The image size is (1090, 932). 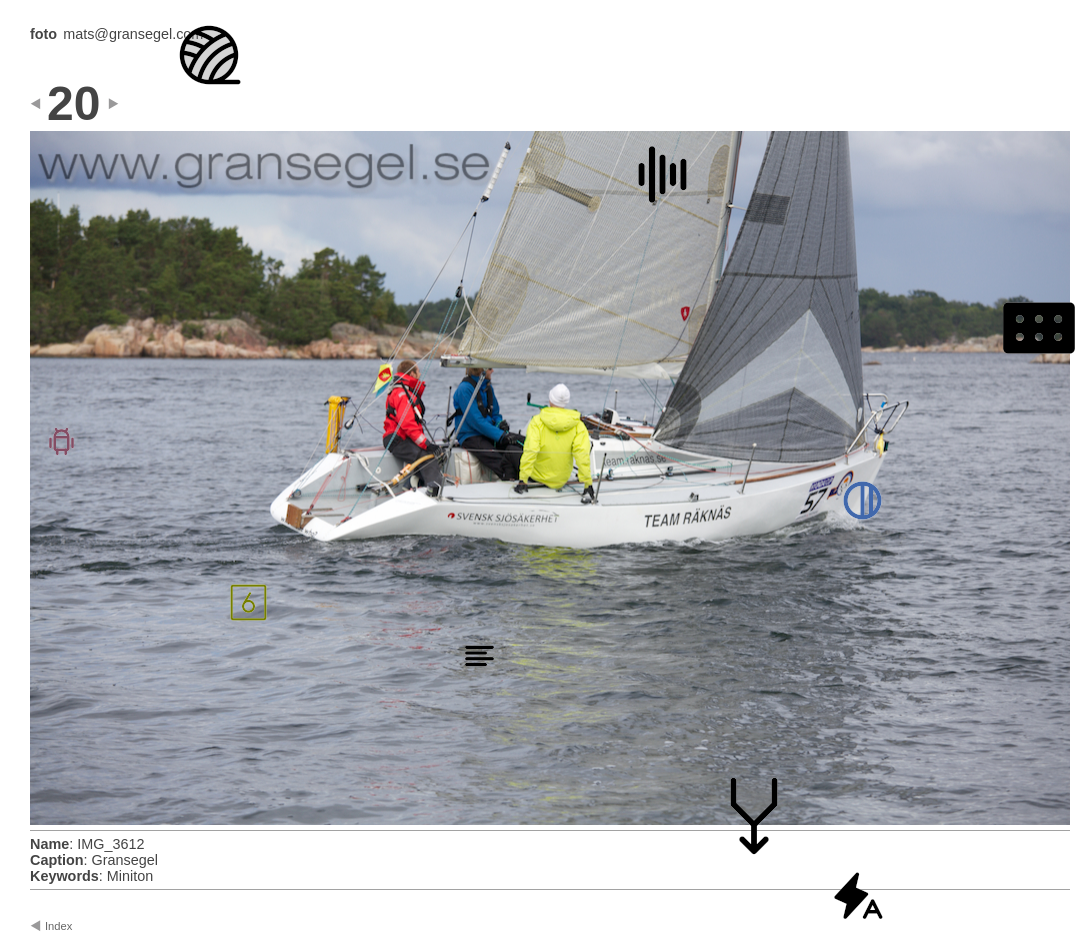 I want to click on android device or app indicator, so click(x=61, y=441).